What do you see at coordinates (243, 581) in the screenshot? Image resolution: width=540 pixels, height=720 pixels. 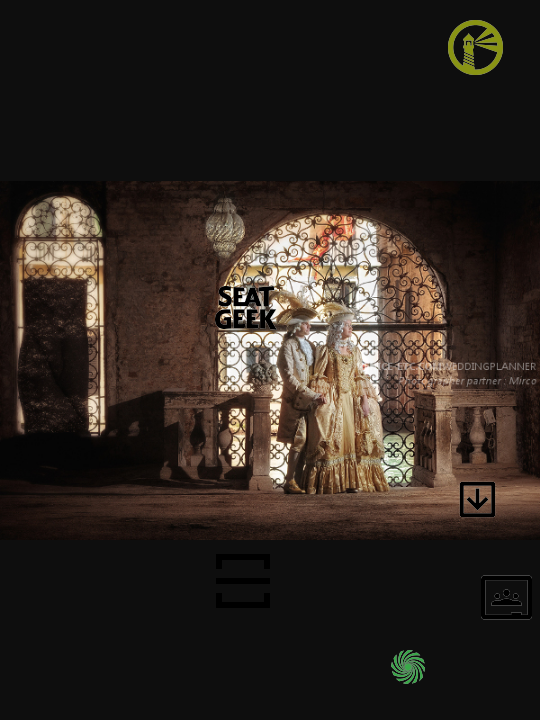 I see `scan a QR code` at bounding box center [243, 581].